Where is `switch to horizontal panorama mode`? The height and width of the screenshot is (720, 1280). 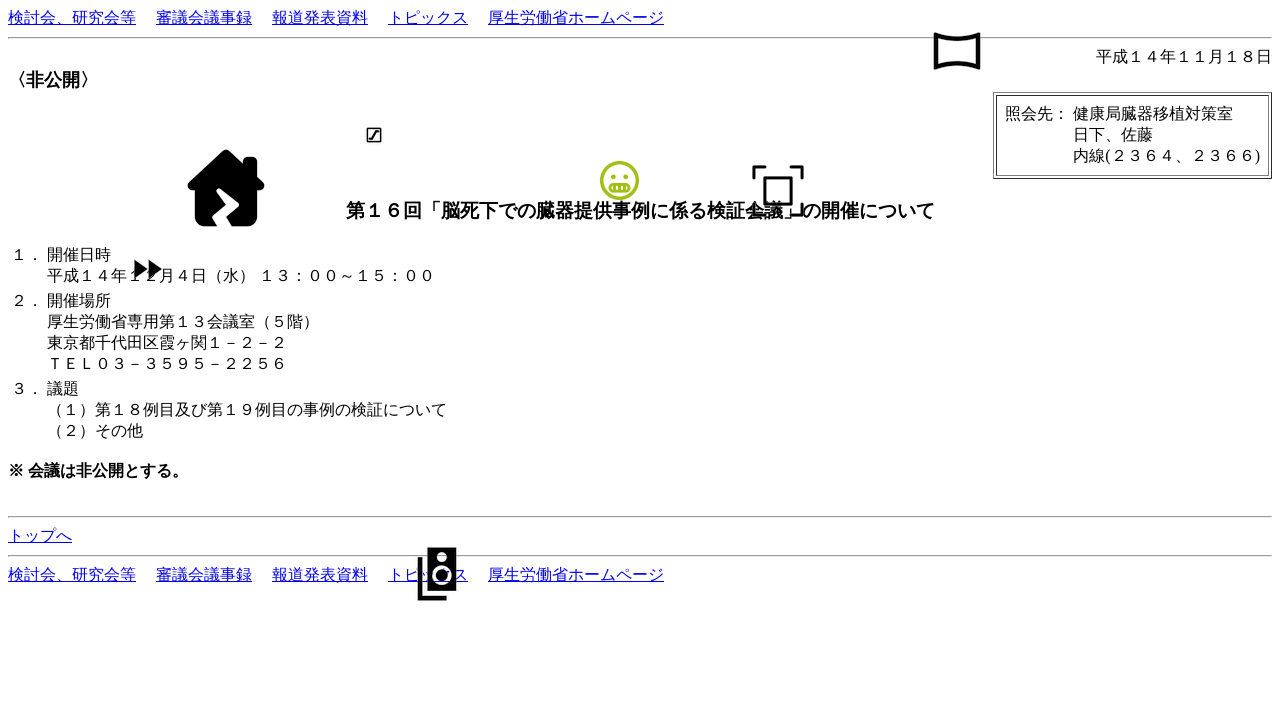 switch to horizontal panorama mode is located at coordinates (957, 51).